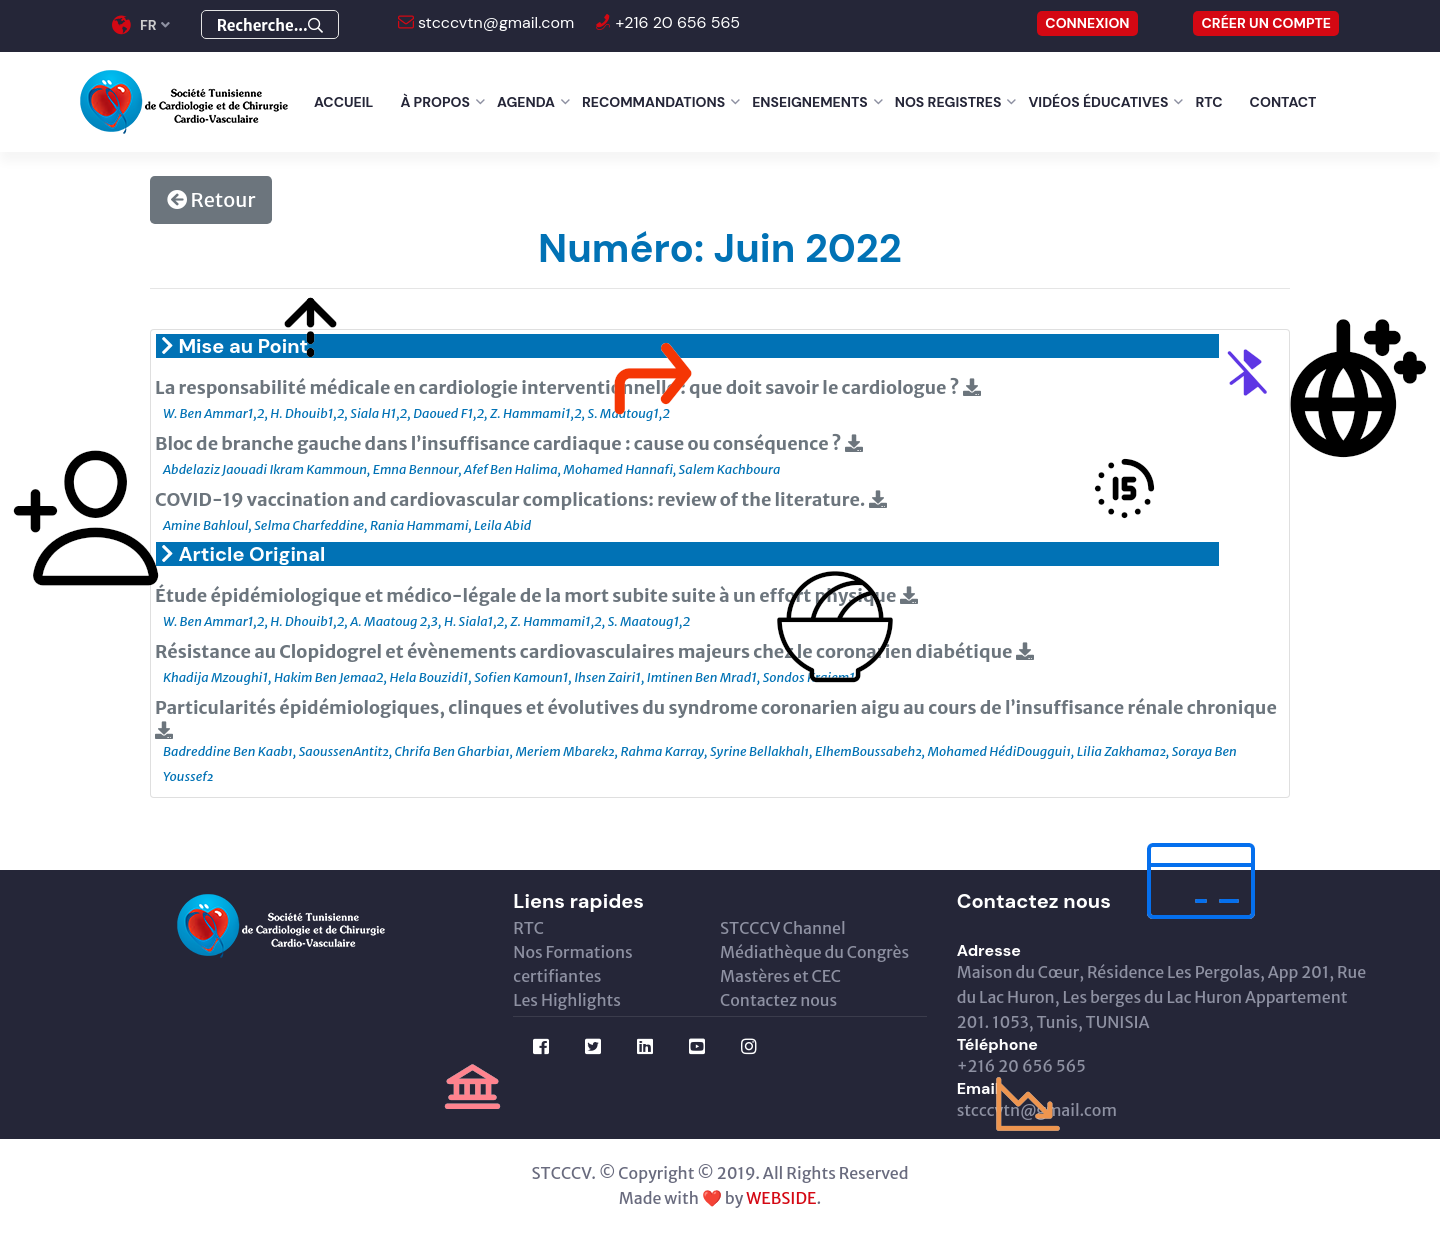 The height and width of the screenshot is (1233, 1440). I want to click on add a new contact, so click(86, 518).